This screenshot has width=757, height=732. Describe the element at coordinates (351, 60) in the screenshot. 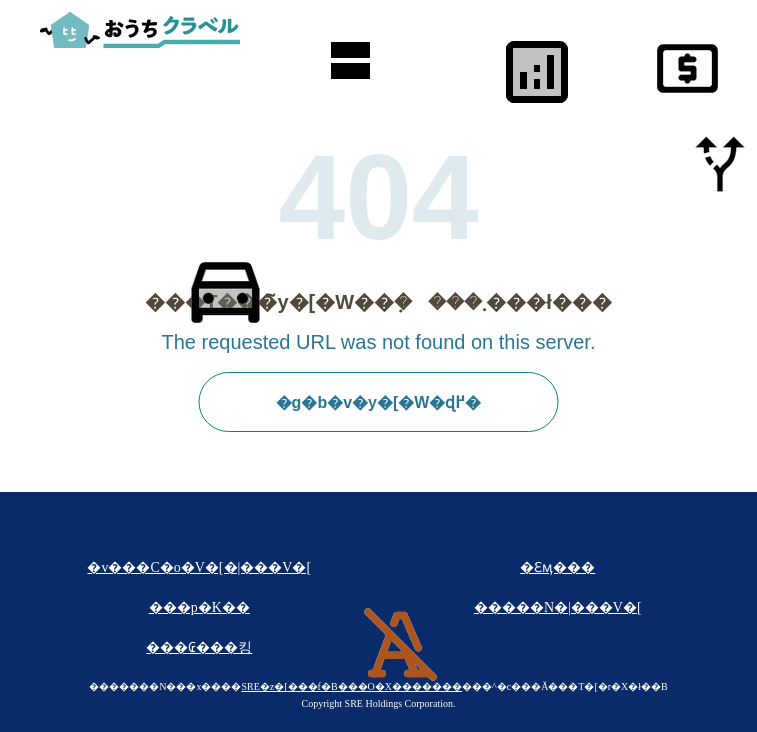

I see `switch to agenda or list view` at that location.